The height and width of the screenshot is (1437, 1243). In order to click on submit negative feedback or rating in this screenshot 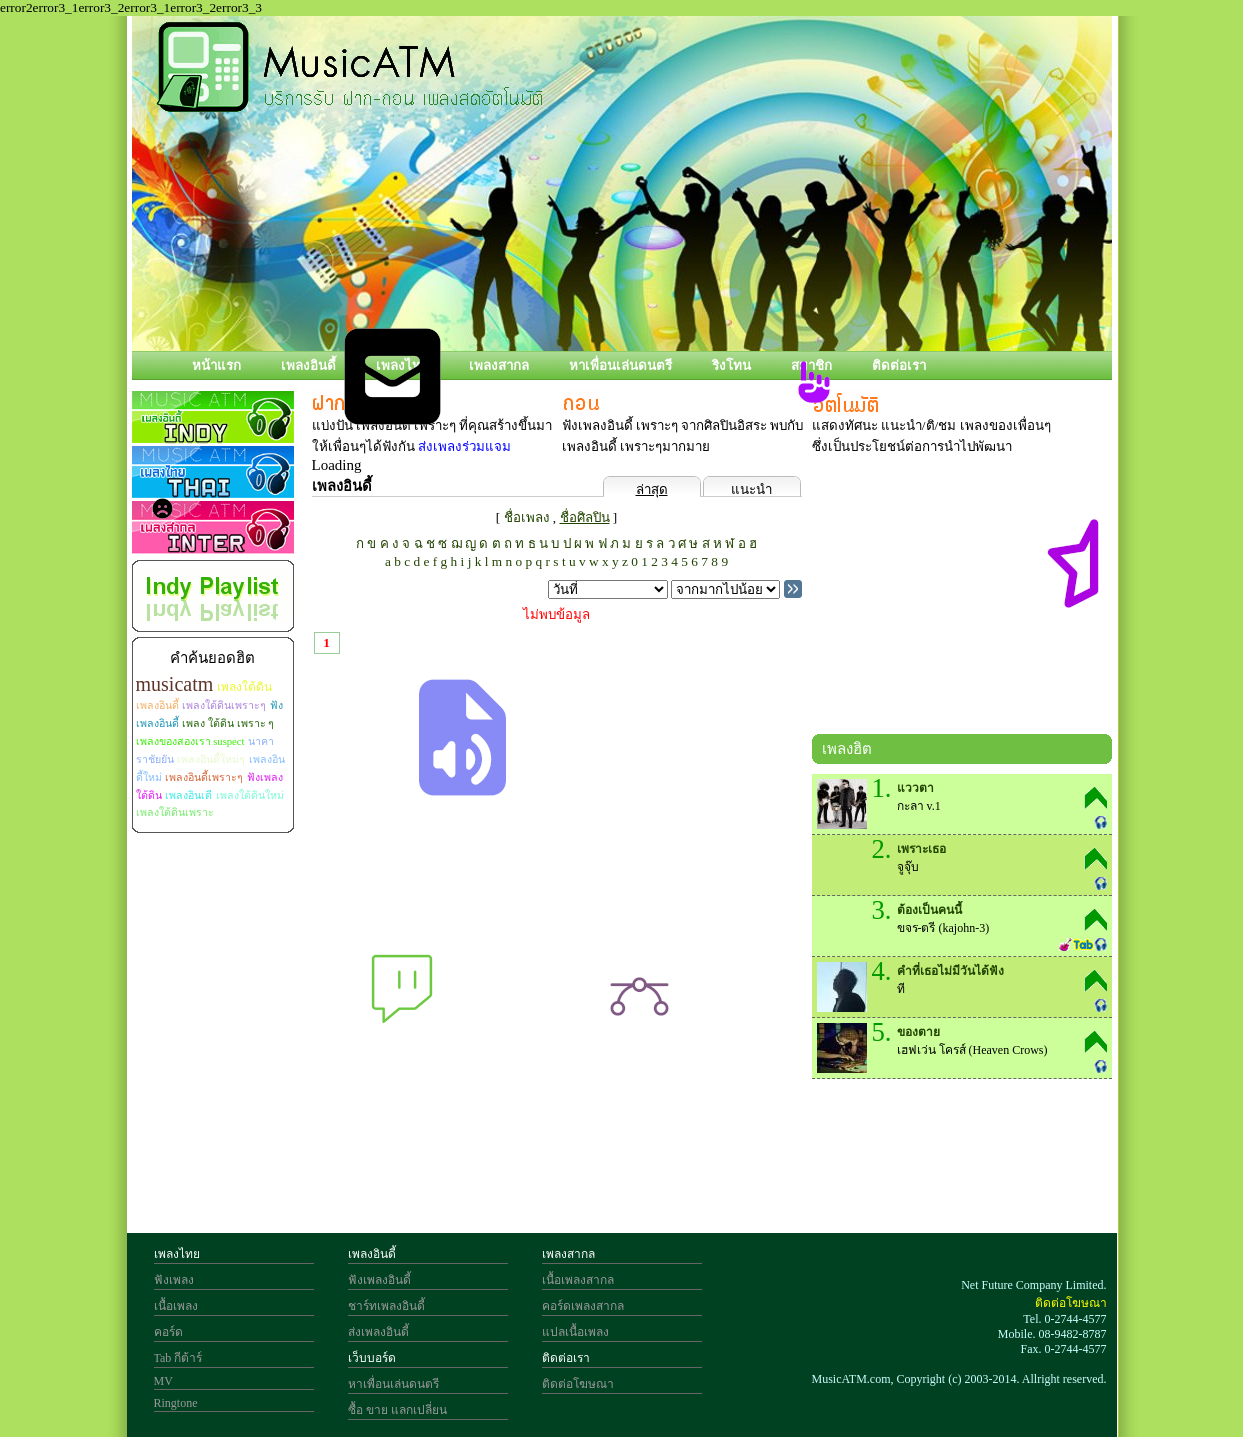, I will do `click(162, 508)`.